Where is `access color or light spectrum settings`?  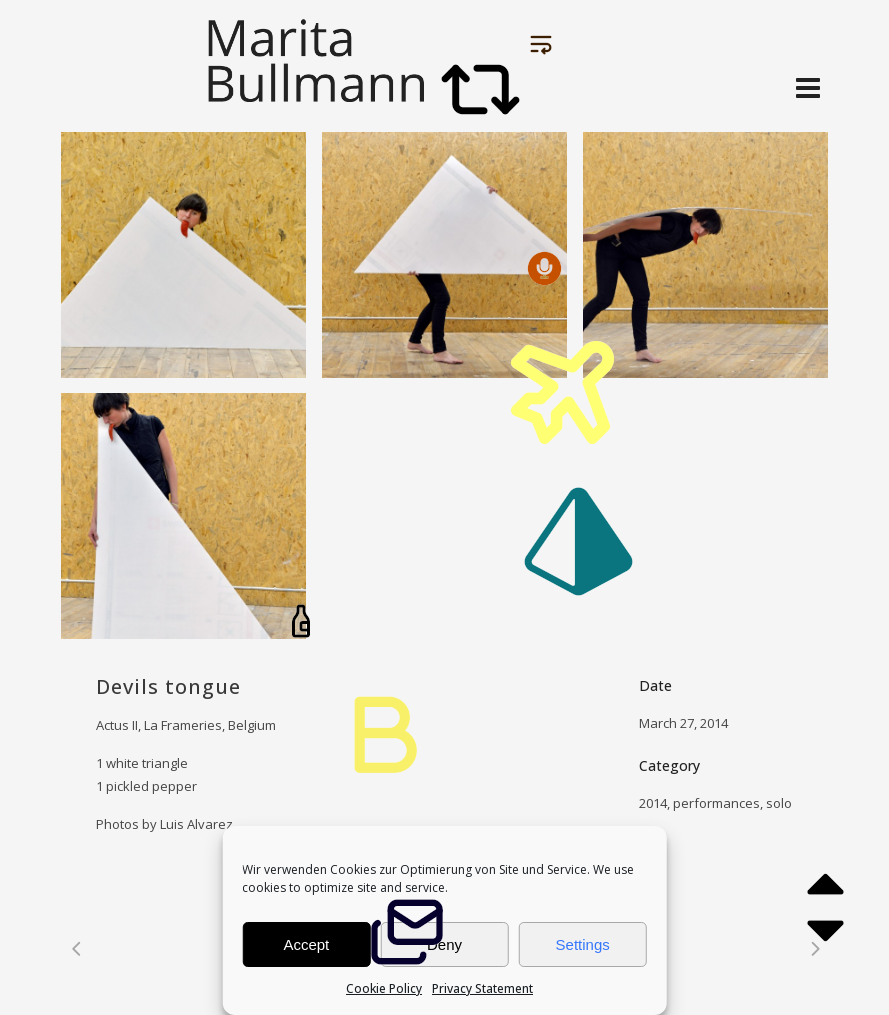
access color or light spectrum settings is located at coordinates (578, 541).